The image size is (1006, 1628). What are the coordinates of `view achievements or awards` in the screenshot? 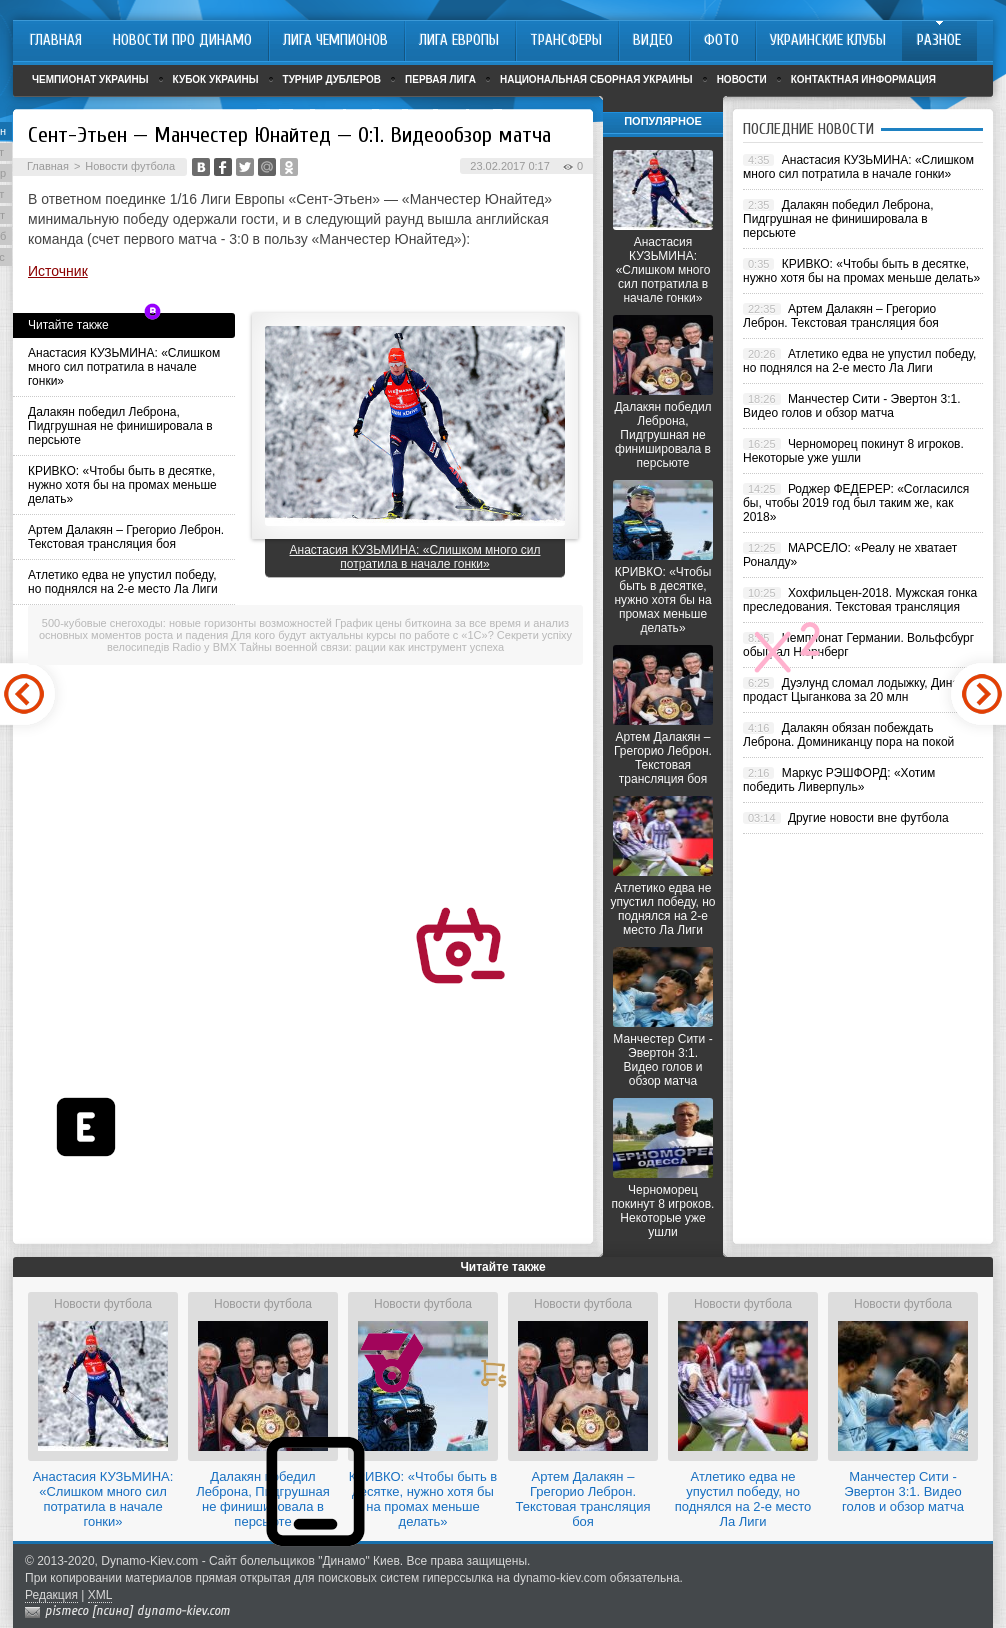 It's located at (392, 1363).